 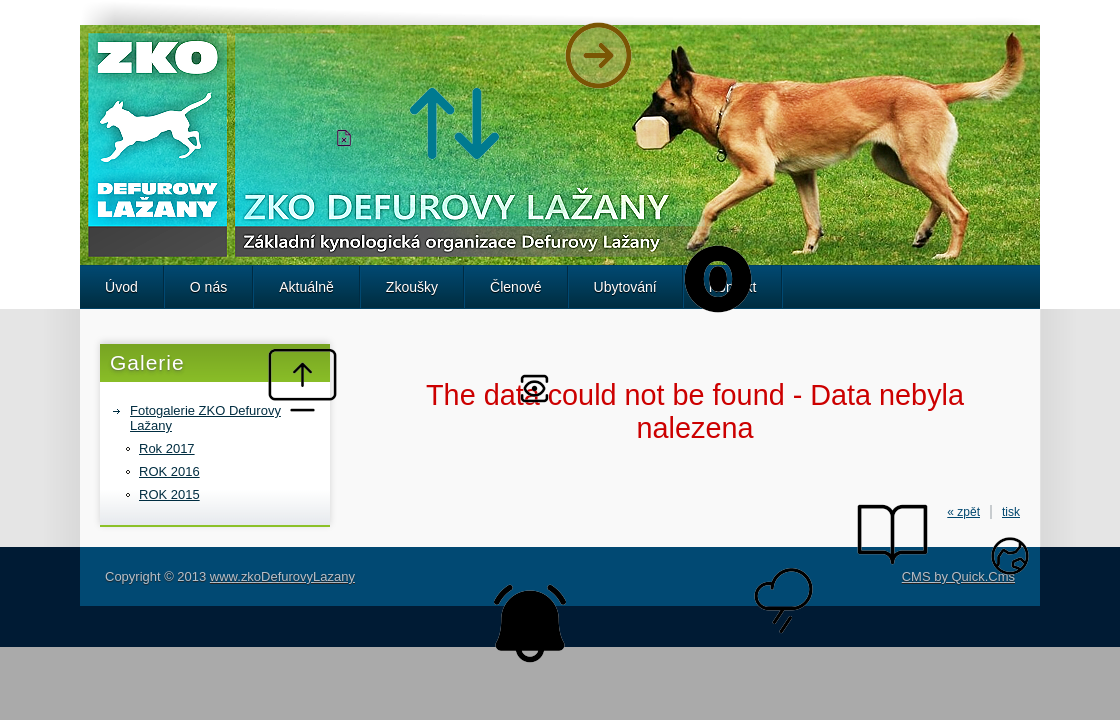 I want to click on delete or remove a file, so click(x=344, y=138).